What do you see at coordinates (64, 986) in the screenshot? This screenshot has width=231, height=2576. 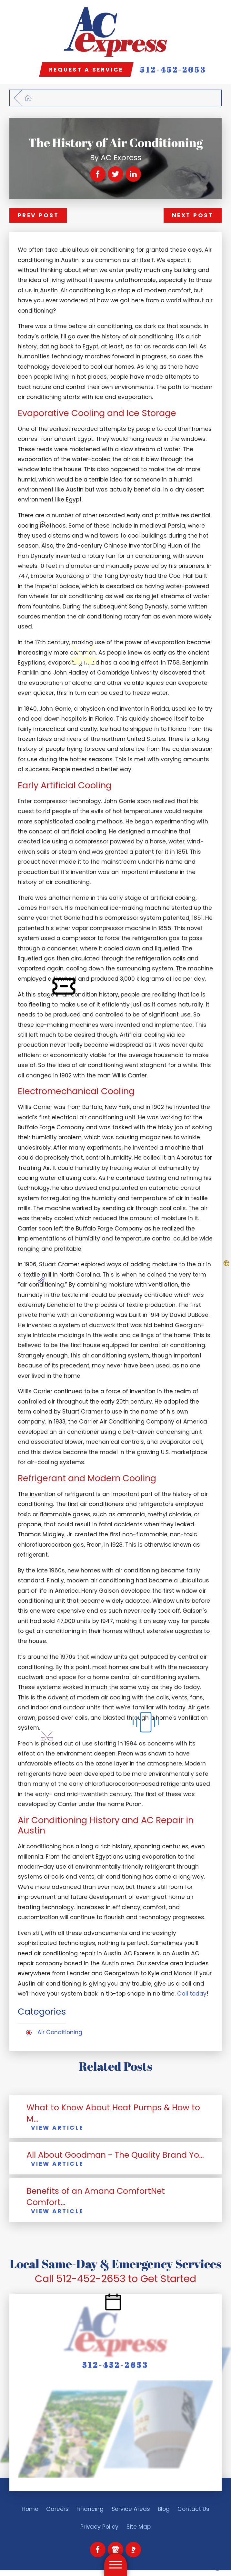 I see `remove a ticket from your collection` at bounding box center [64, 986].